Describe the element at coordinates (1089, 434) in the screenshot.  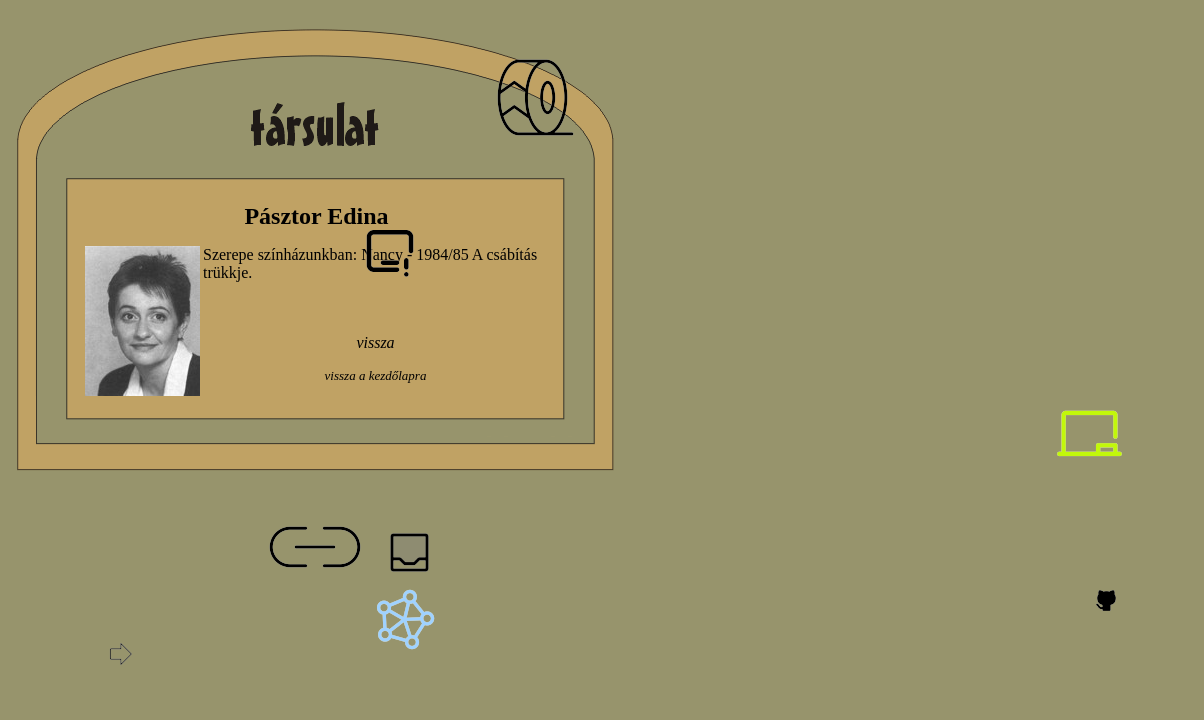
I see `access whiteboard or presentation mode` at that location.